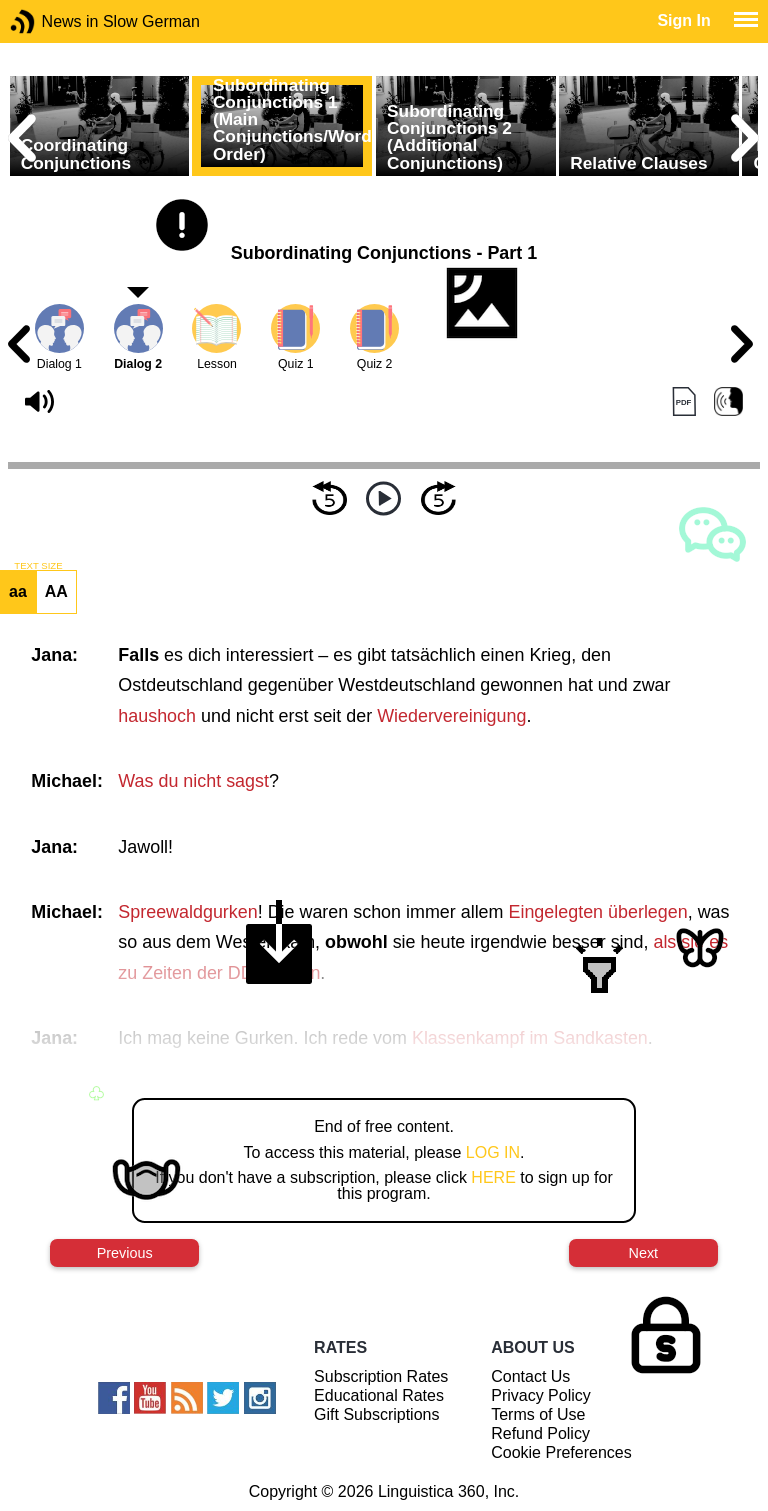 This screenshot has width=768, height=1511. What do you see at coordinates (700, 947) in the screenshot?
I see `indicates a transformation or metamorphosis feature` at bounding box center [700, 947].